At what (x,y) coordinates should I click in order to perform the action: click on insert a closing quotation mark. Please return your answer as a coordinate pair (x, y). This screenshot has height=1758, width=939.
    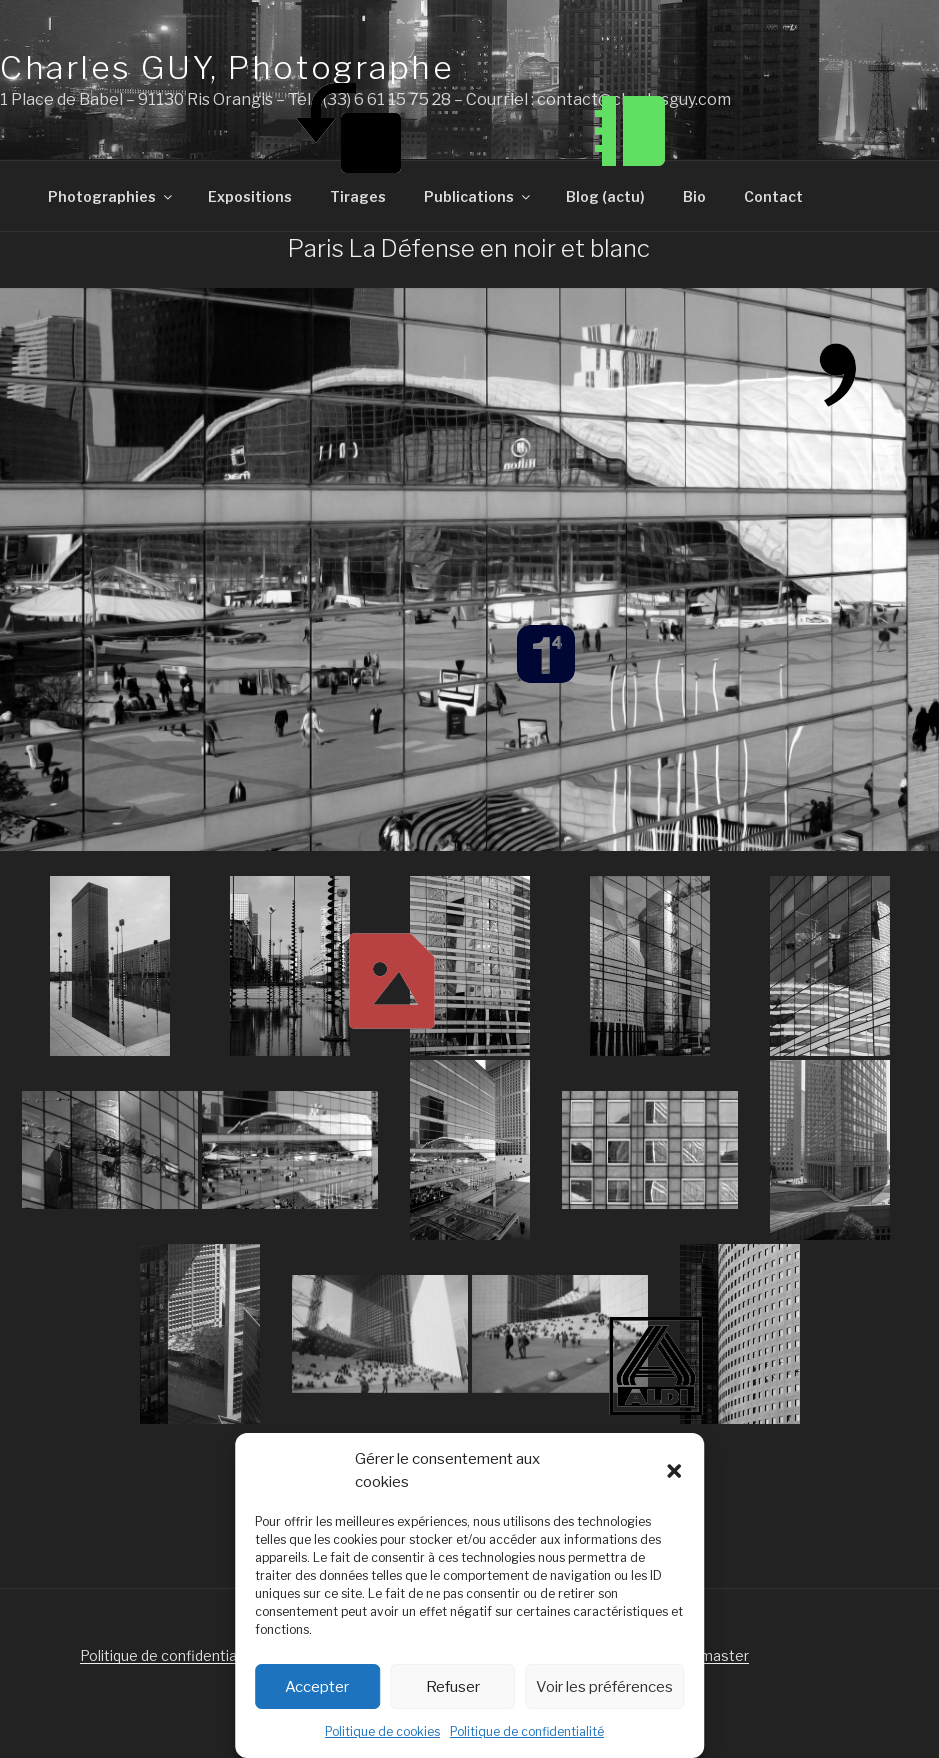
    Looking at the image, I should click on (837, 373).